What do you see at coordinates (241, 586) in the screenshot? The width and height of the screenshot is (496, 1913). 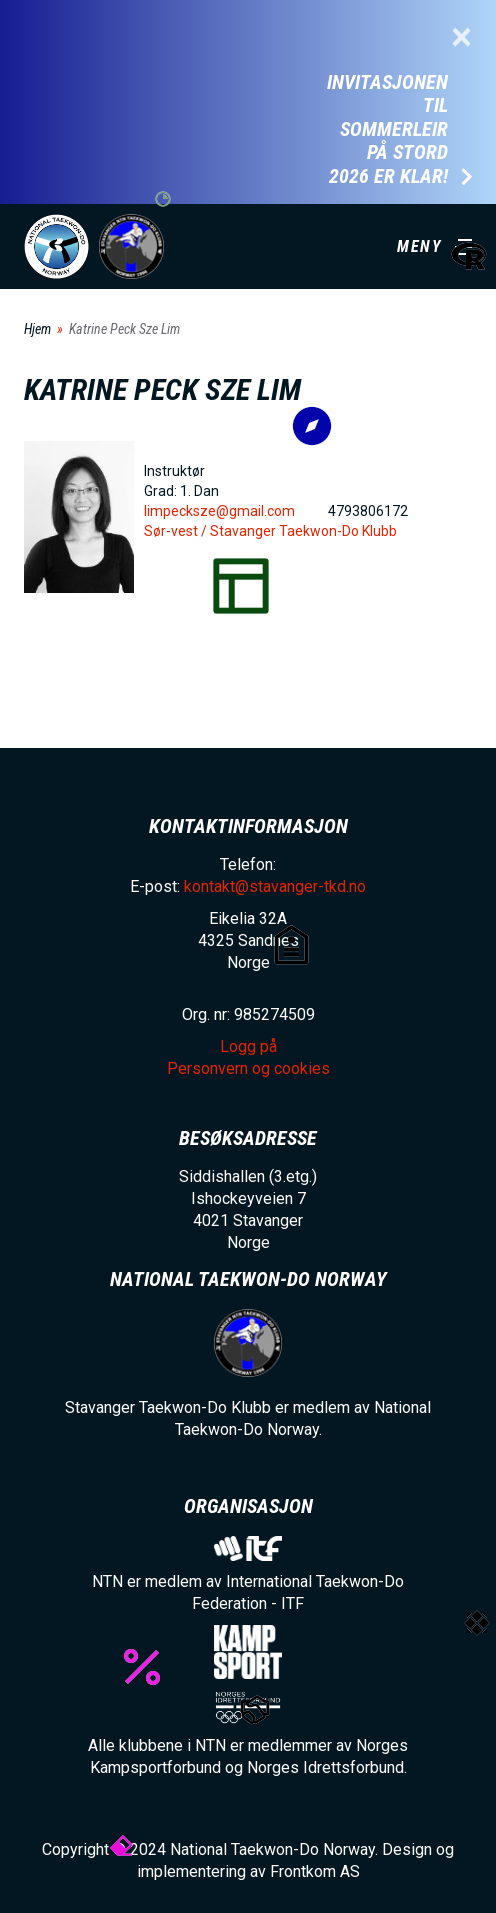 I see `switch to grid layout view` at bounding box center [241, 586].